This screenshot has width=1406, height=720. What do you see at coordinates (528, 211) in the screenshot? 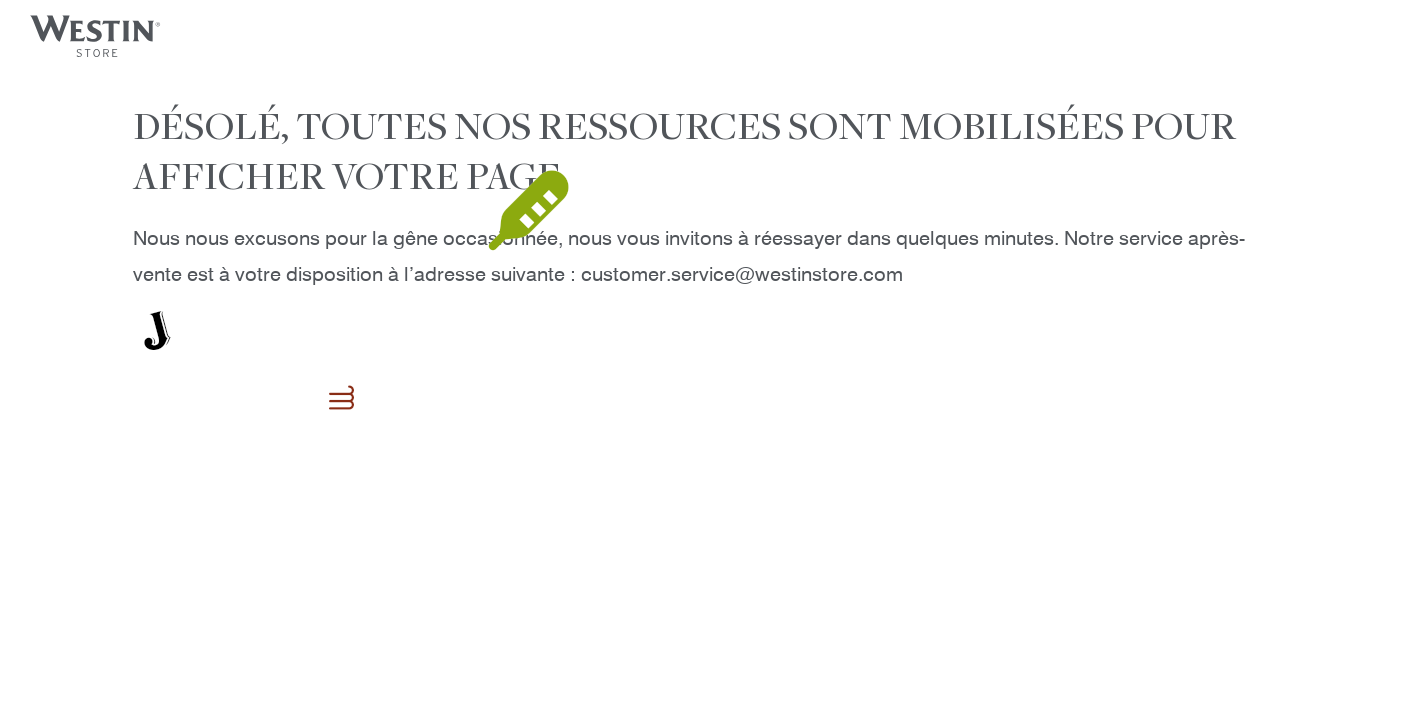
I see `check temperature or health status` at bounding box center [528, 211].